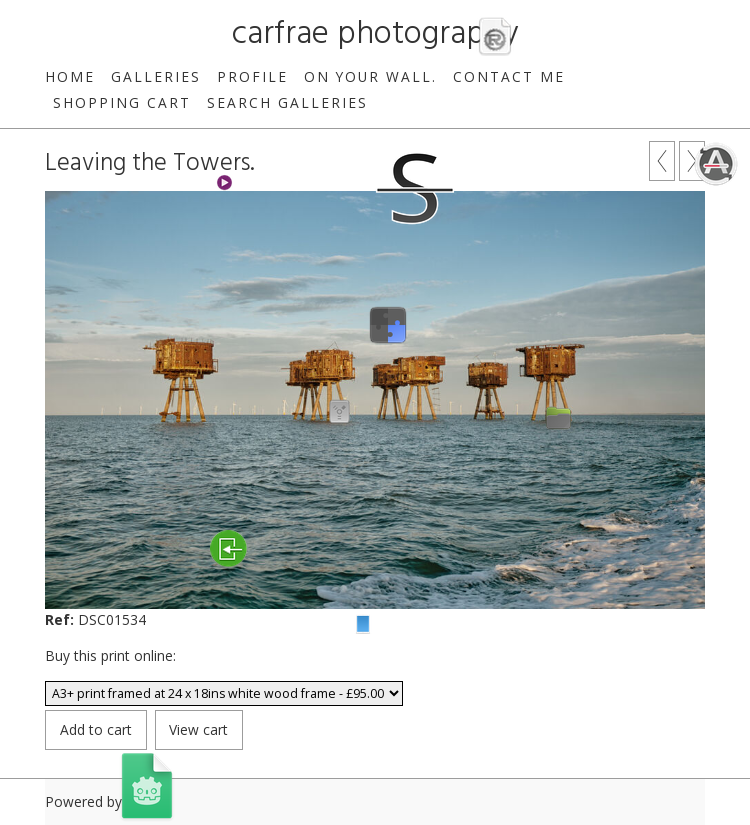 Image resolution: width=750 pixels, height=825 pixels. Describe the element at coordinates (716, 164) in the screenshot. I see `check for available software updates` at that location.